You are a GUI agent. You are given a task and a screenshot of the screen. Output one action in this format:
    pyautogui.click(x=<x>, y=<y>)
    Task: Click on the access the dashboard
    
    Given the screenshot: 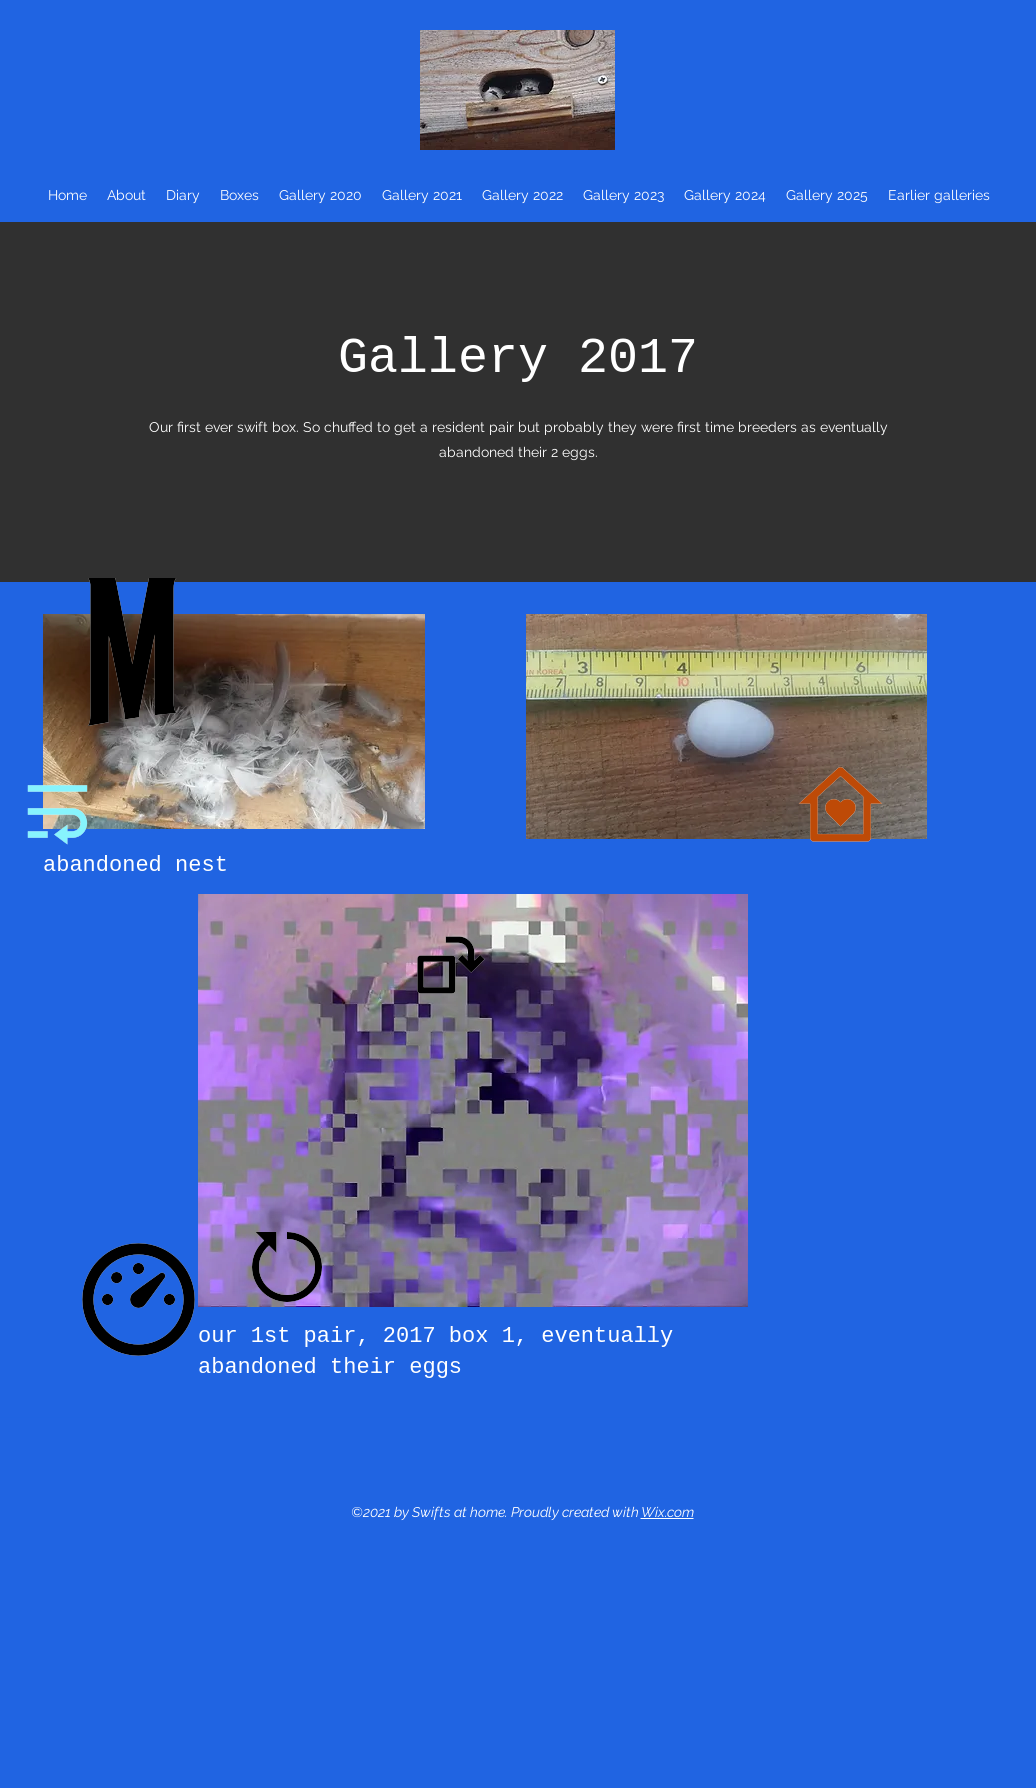 What is the action you would take?
    pyautogui.click(x=138, y=1299)
    